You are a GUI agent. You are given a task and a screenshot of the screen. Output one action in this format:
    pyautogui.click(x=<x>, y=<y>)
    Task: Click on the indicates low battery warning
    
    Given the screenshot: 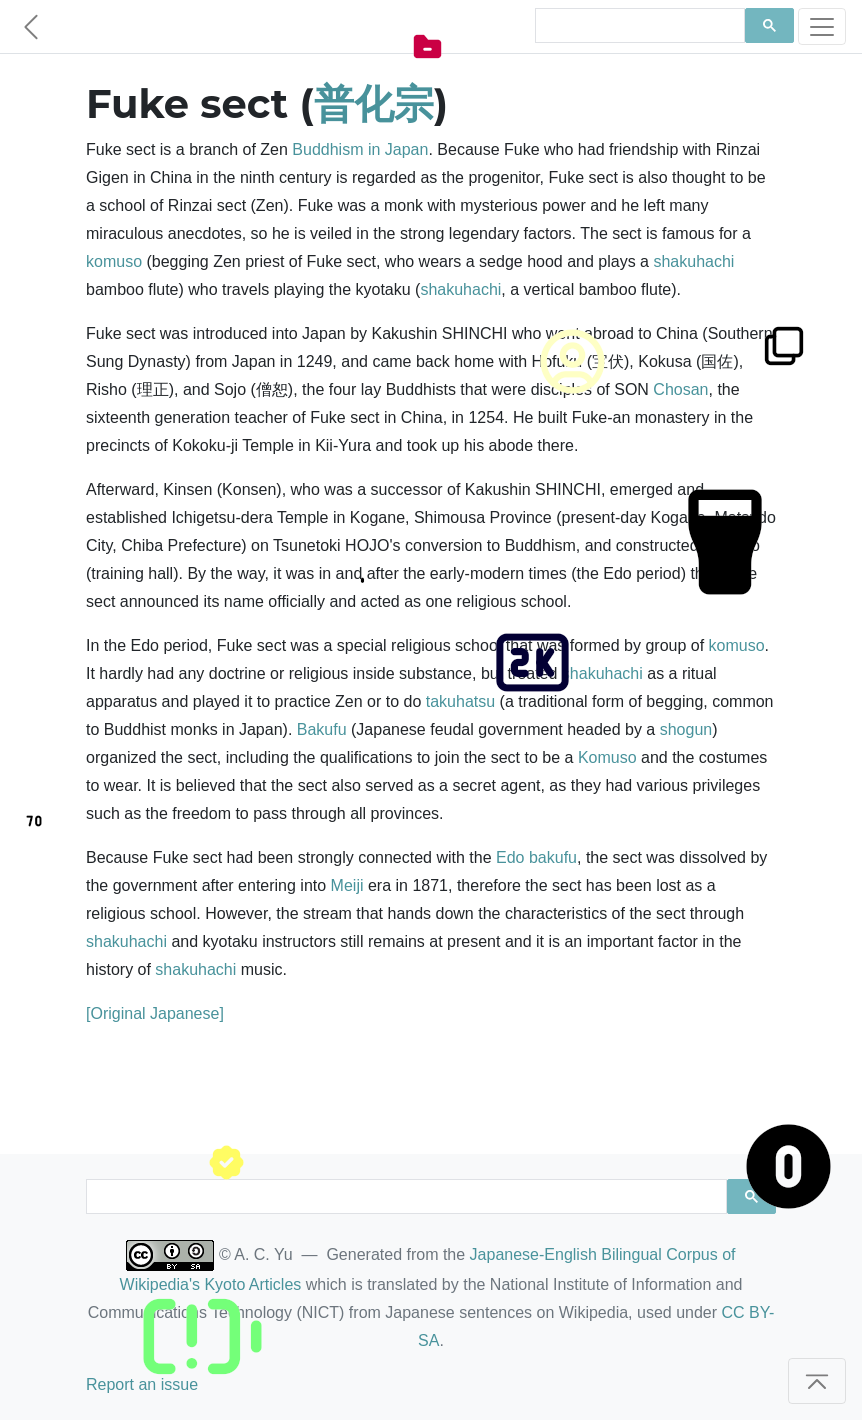 What is the action you would take?
    pyautogui.click(x=202, y=1336)
    